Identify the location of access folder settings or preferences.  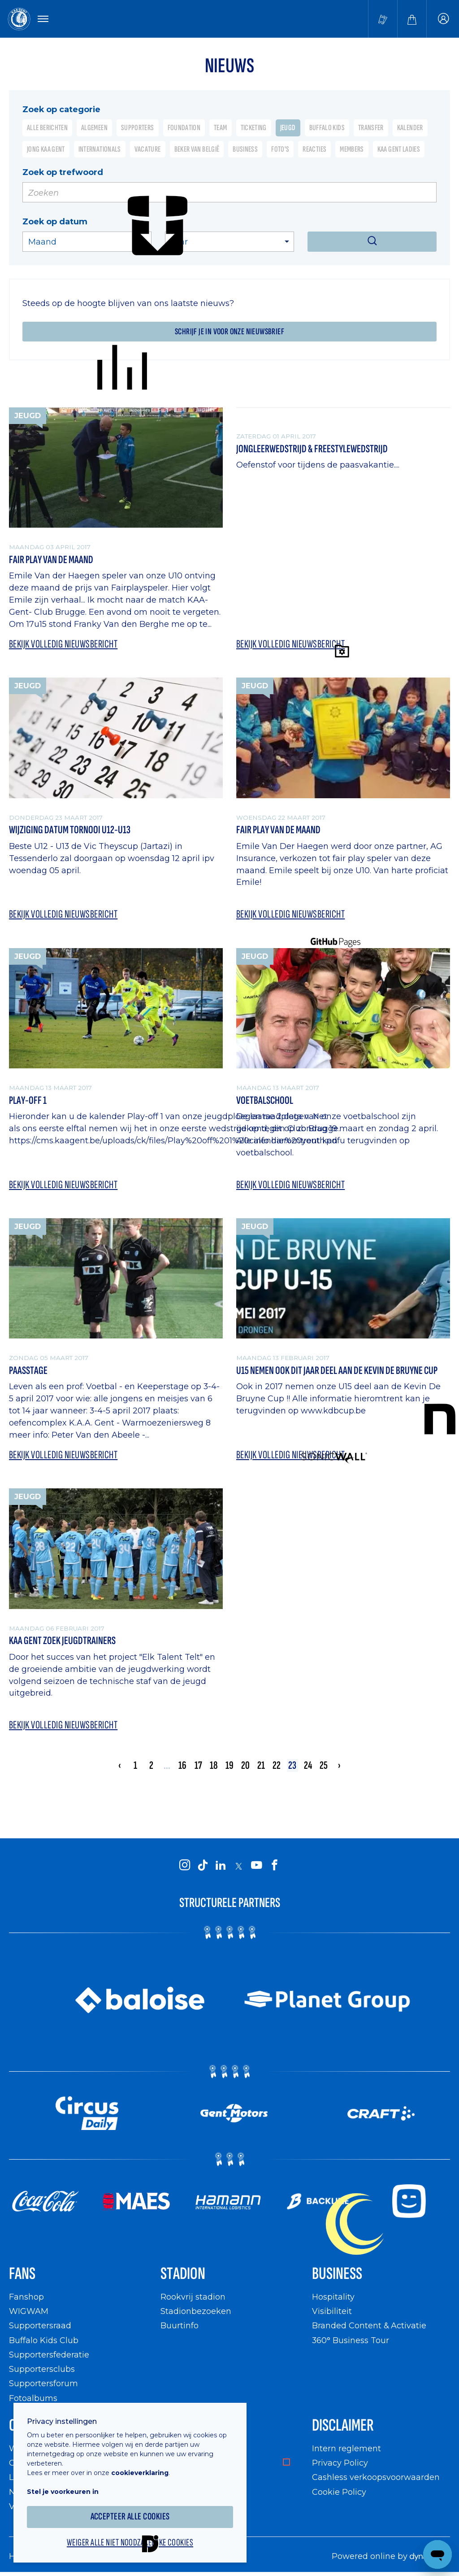
(342, 651).